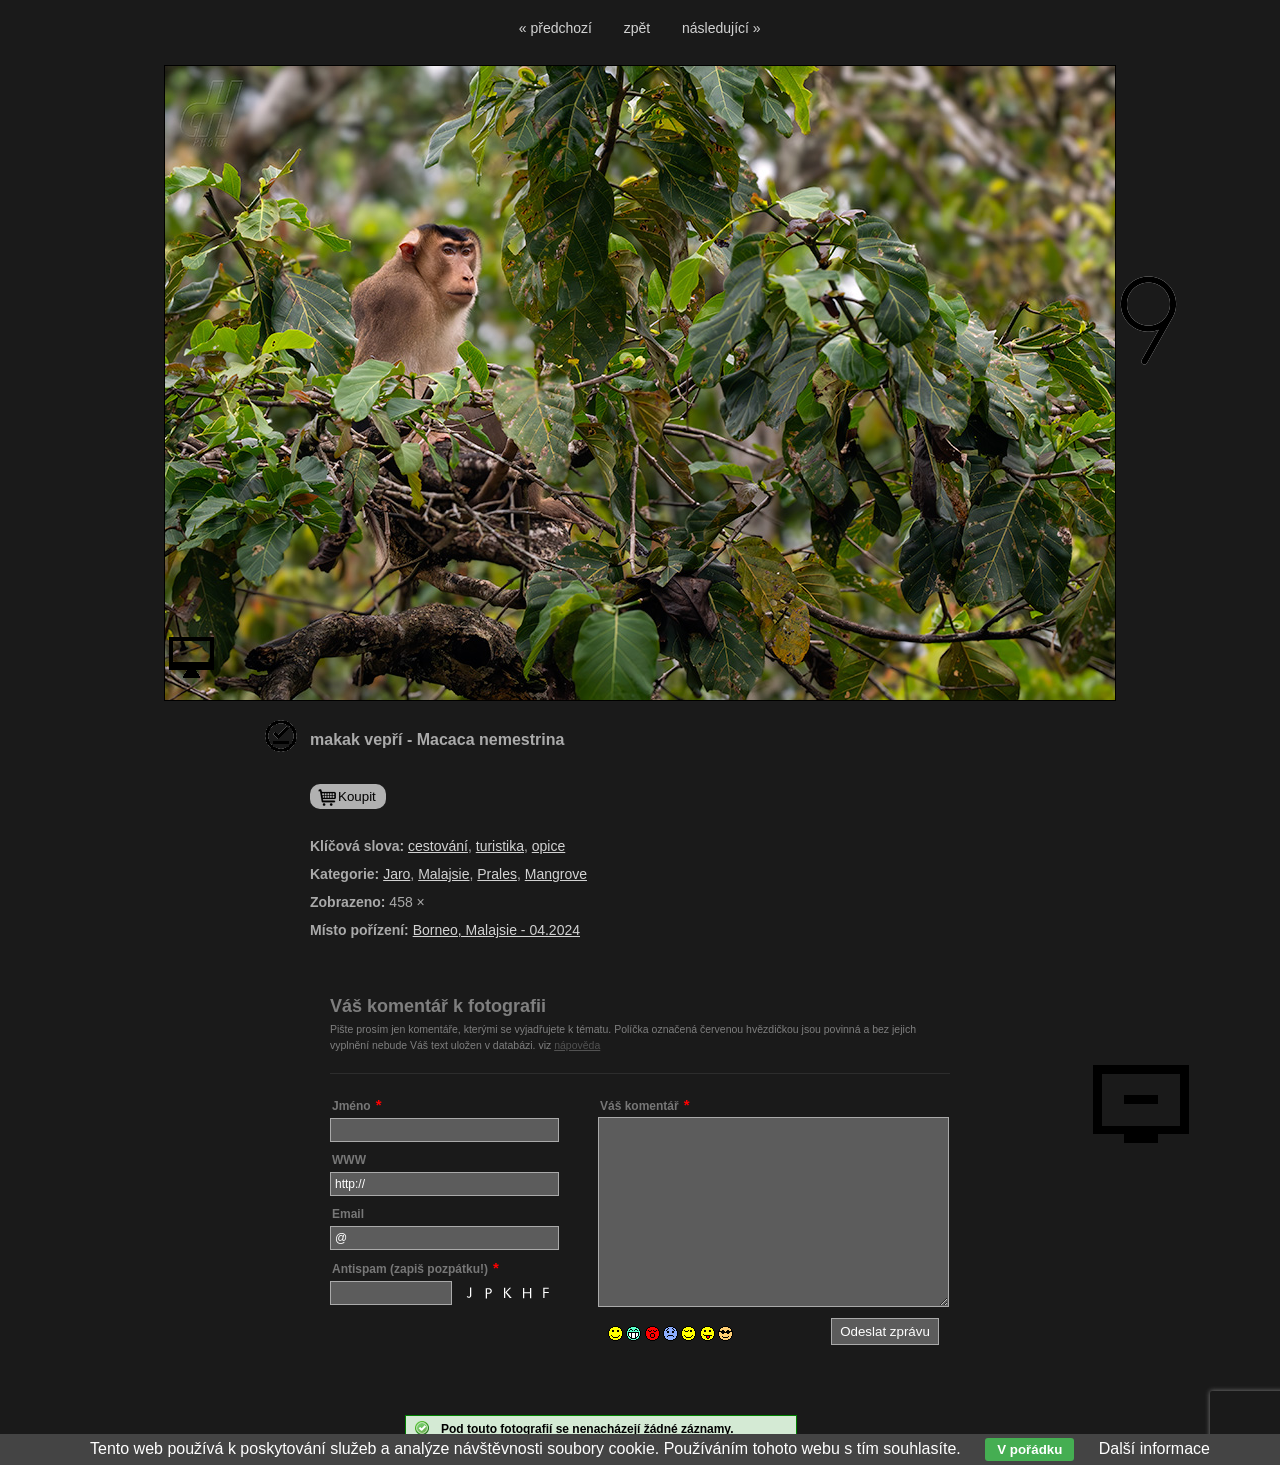  I want to click on view on desktop display, so click(191, 657).